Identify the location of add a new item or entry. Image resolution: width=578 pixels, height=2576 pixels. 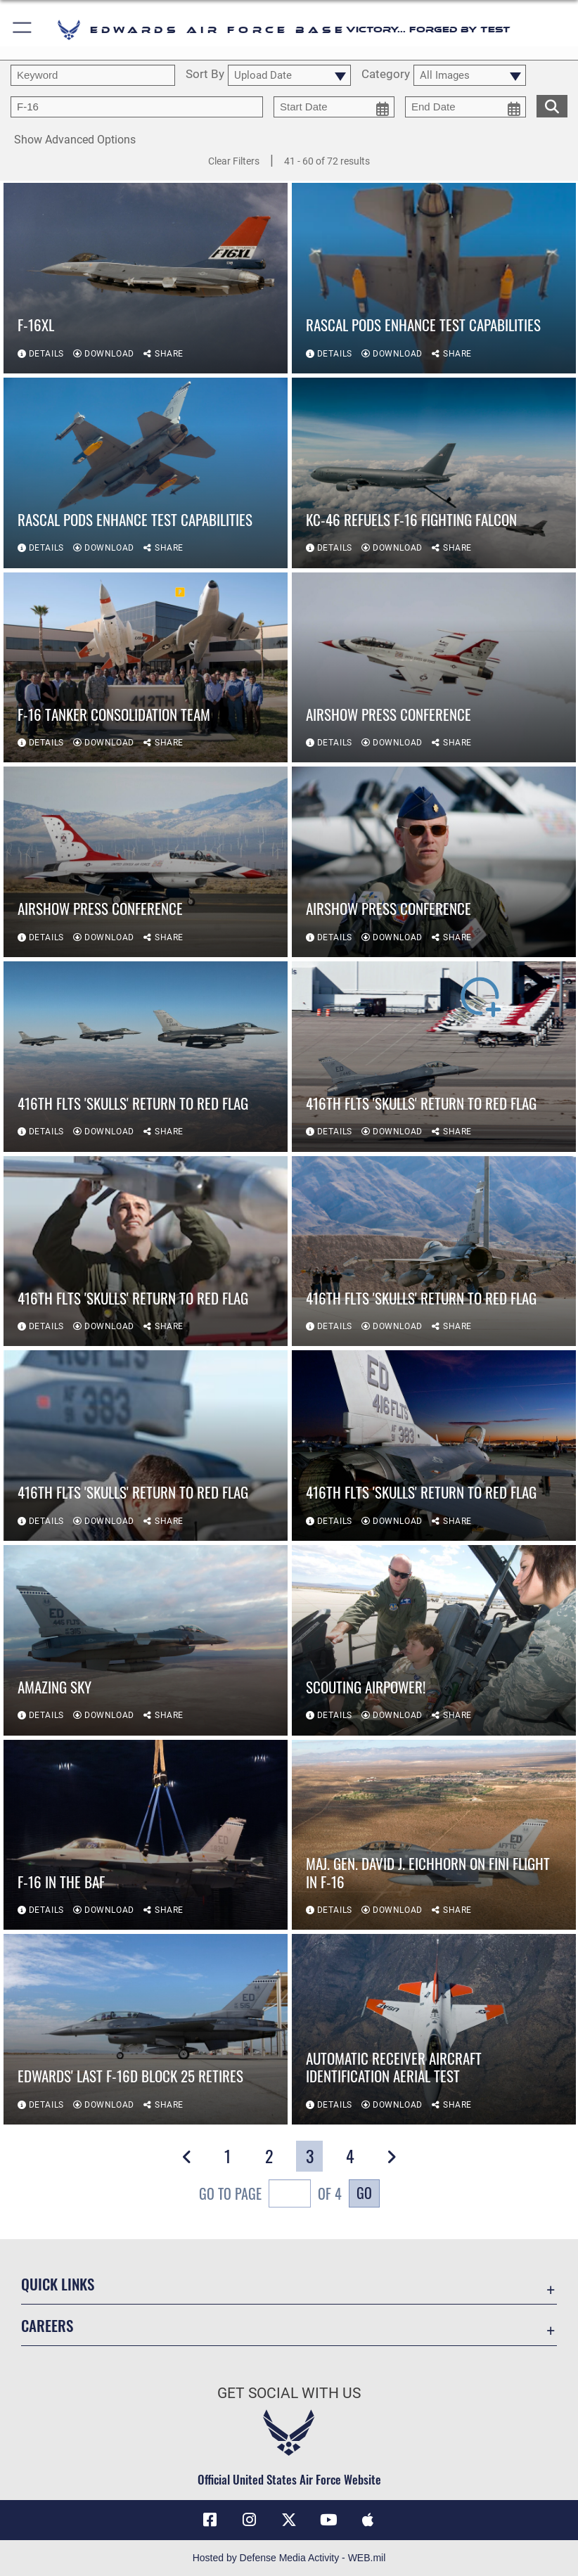
(480, 996).